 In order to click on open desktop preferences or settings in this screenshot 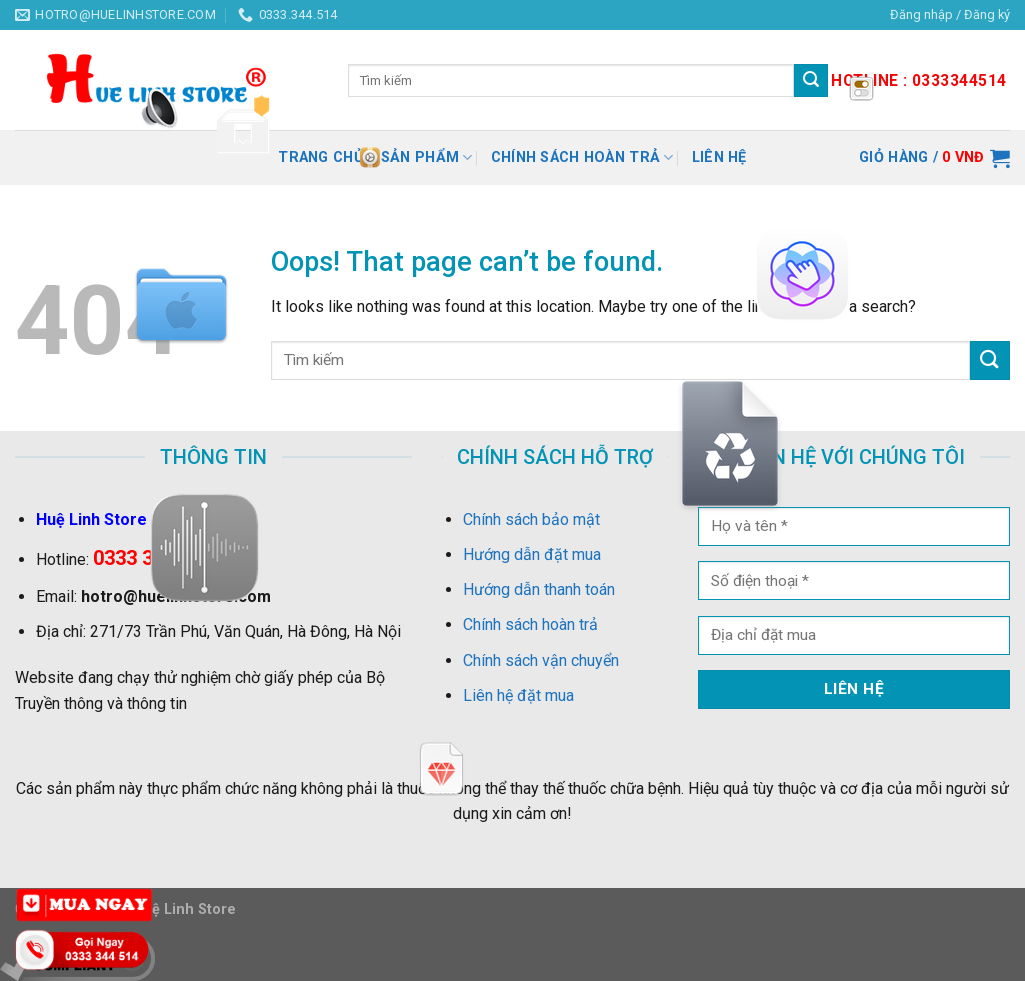, I will do `click(861, 88)`.